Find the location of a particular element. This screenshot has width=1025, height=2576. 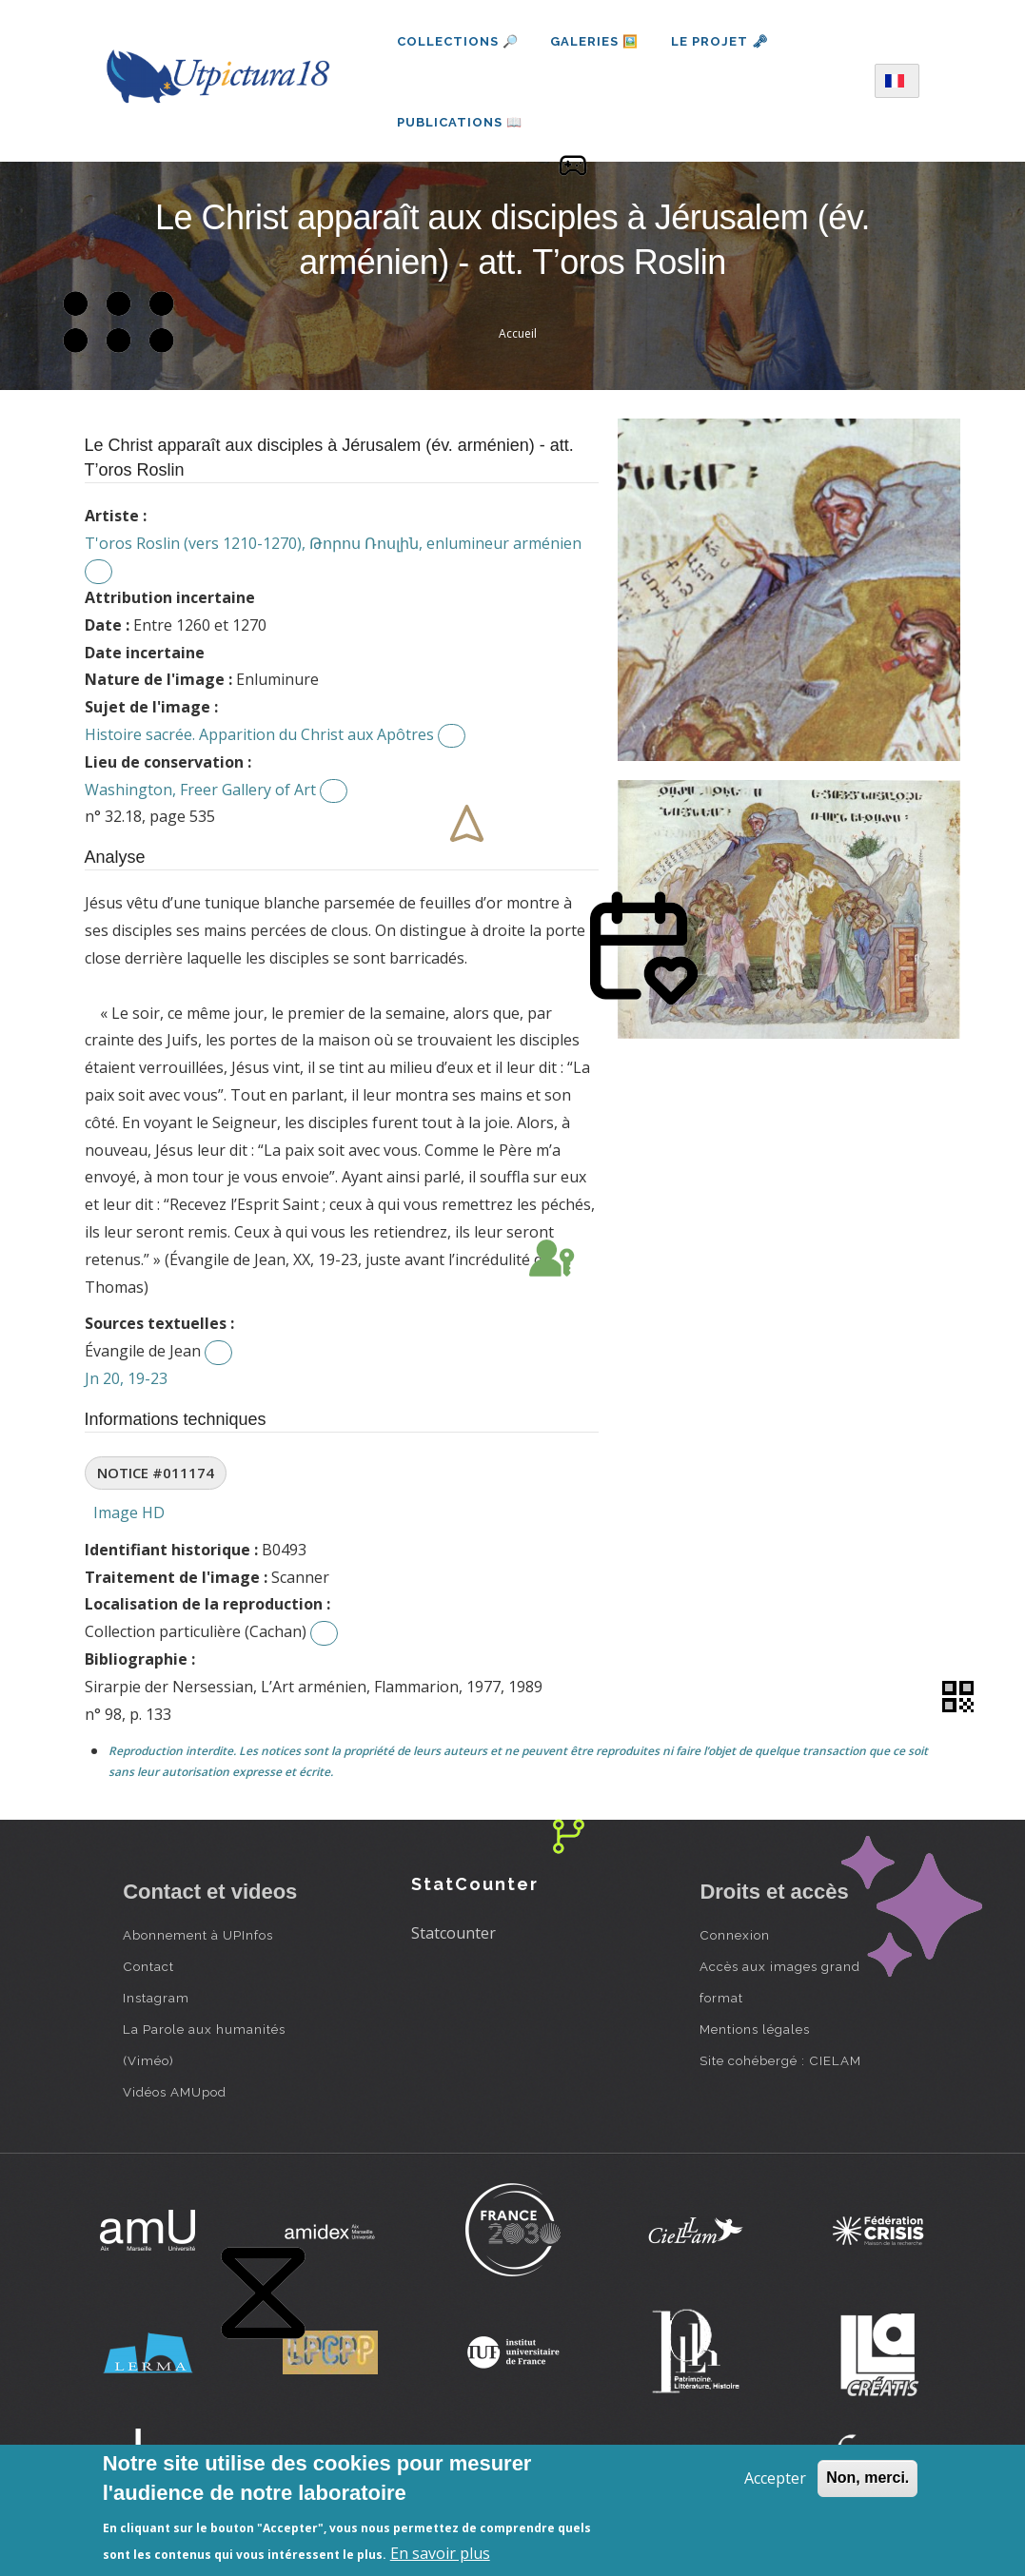

indicates loading or processing in progress is located at coordinates (263, 2293).